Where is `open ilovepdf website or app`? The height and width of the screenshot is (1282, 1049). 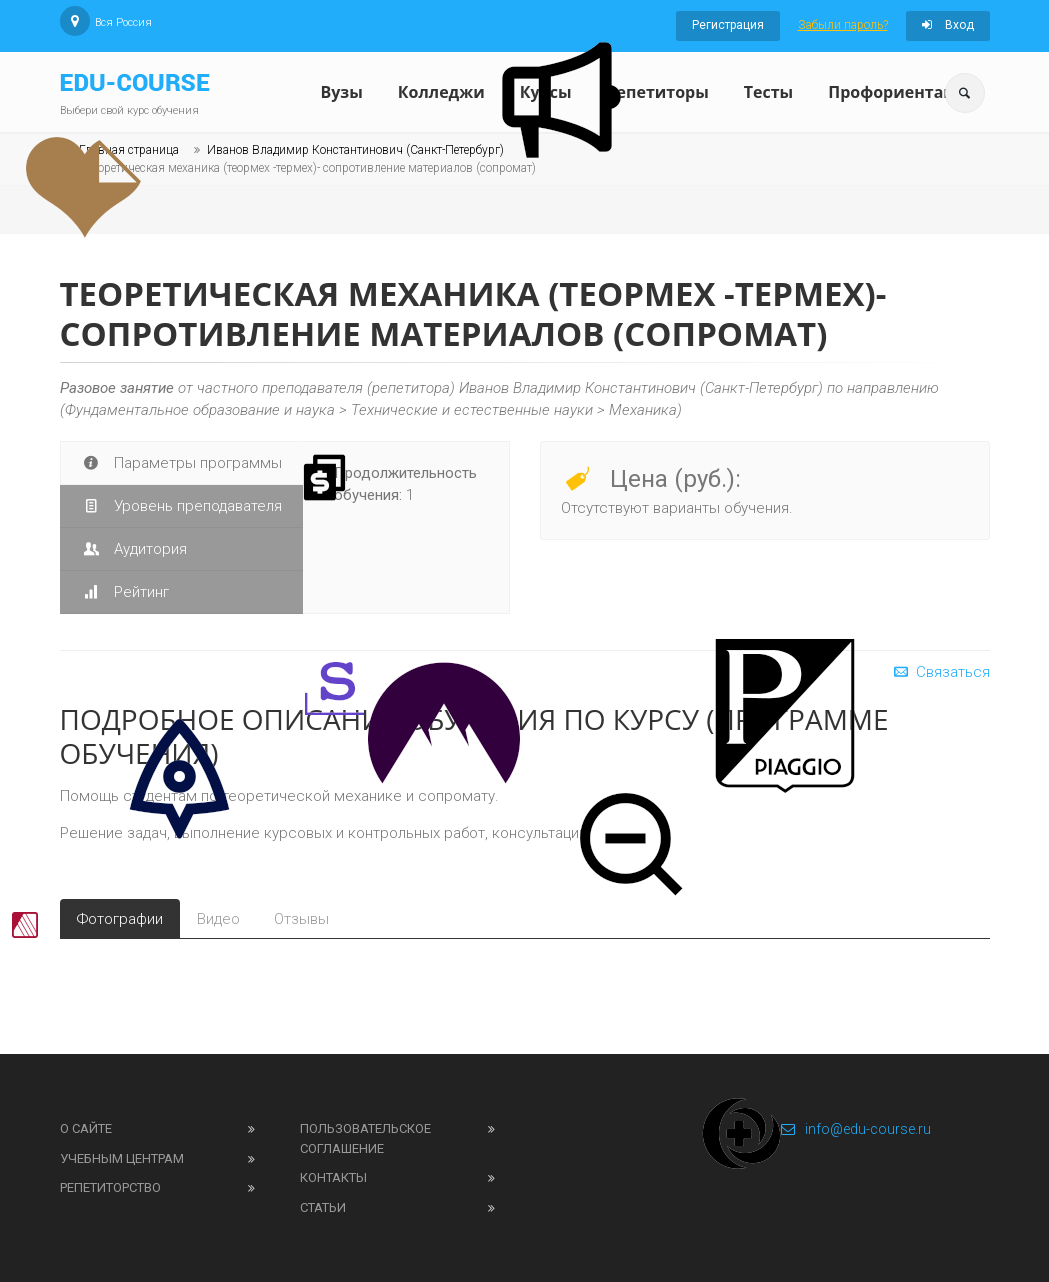
open ilovepdf website or app is located at coordinates (83, 187).